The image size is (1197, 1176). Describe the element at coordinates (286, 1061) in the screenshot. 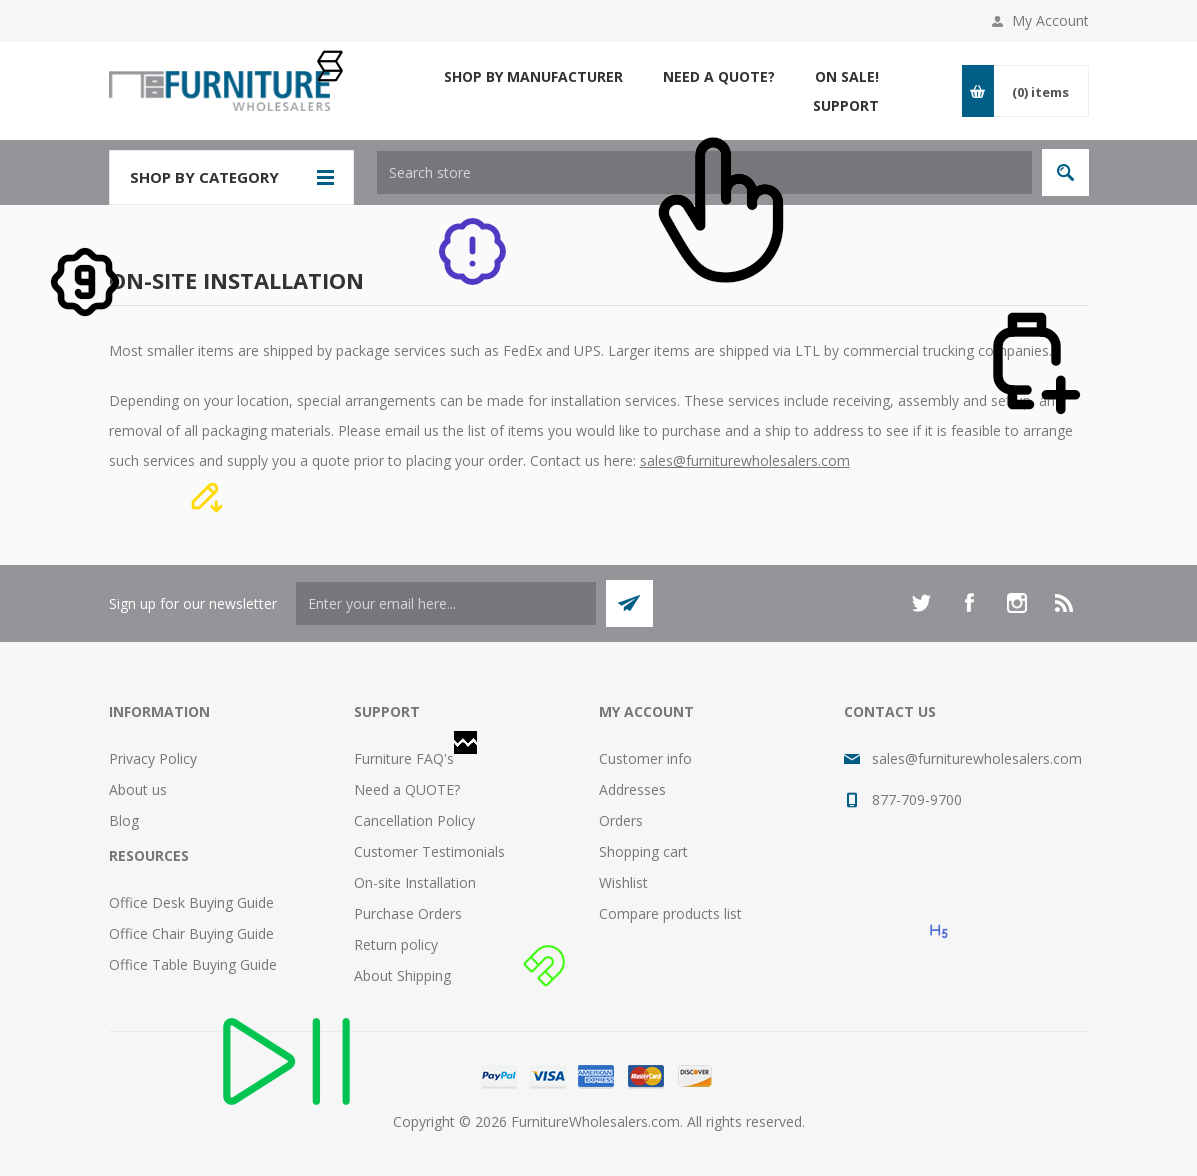

I see `toggle between play and pause for media` at that location.